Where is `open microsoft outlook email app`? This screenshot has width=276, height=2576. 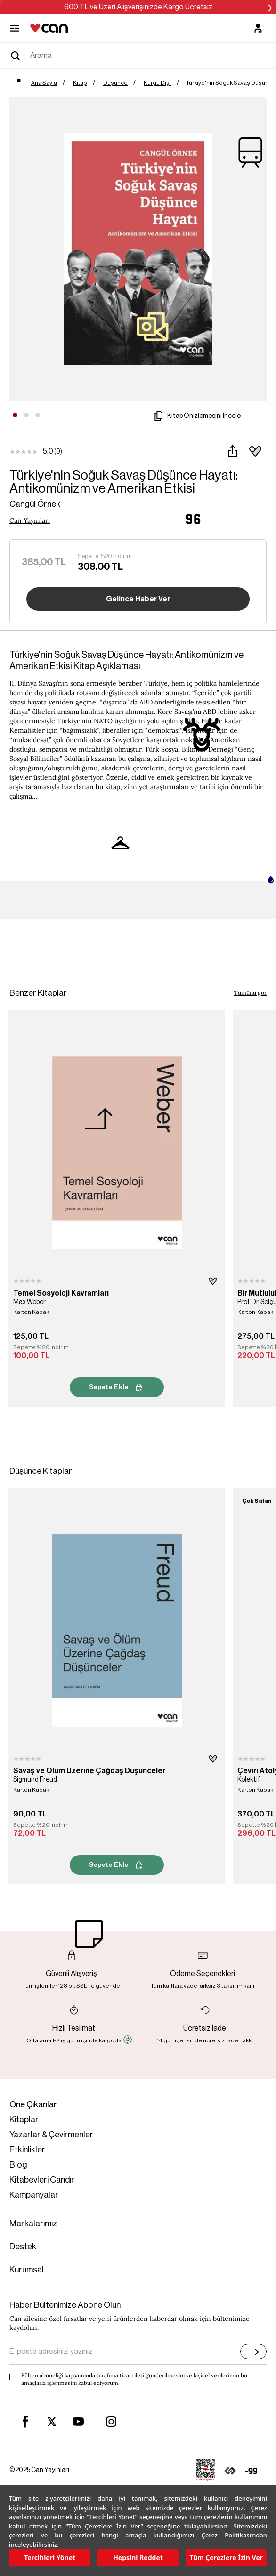
open microsoft outlook email app is located at coordinates (153, 327).